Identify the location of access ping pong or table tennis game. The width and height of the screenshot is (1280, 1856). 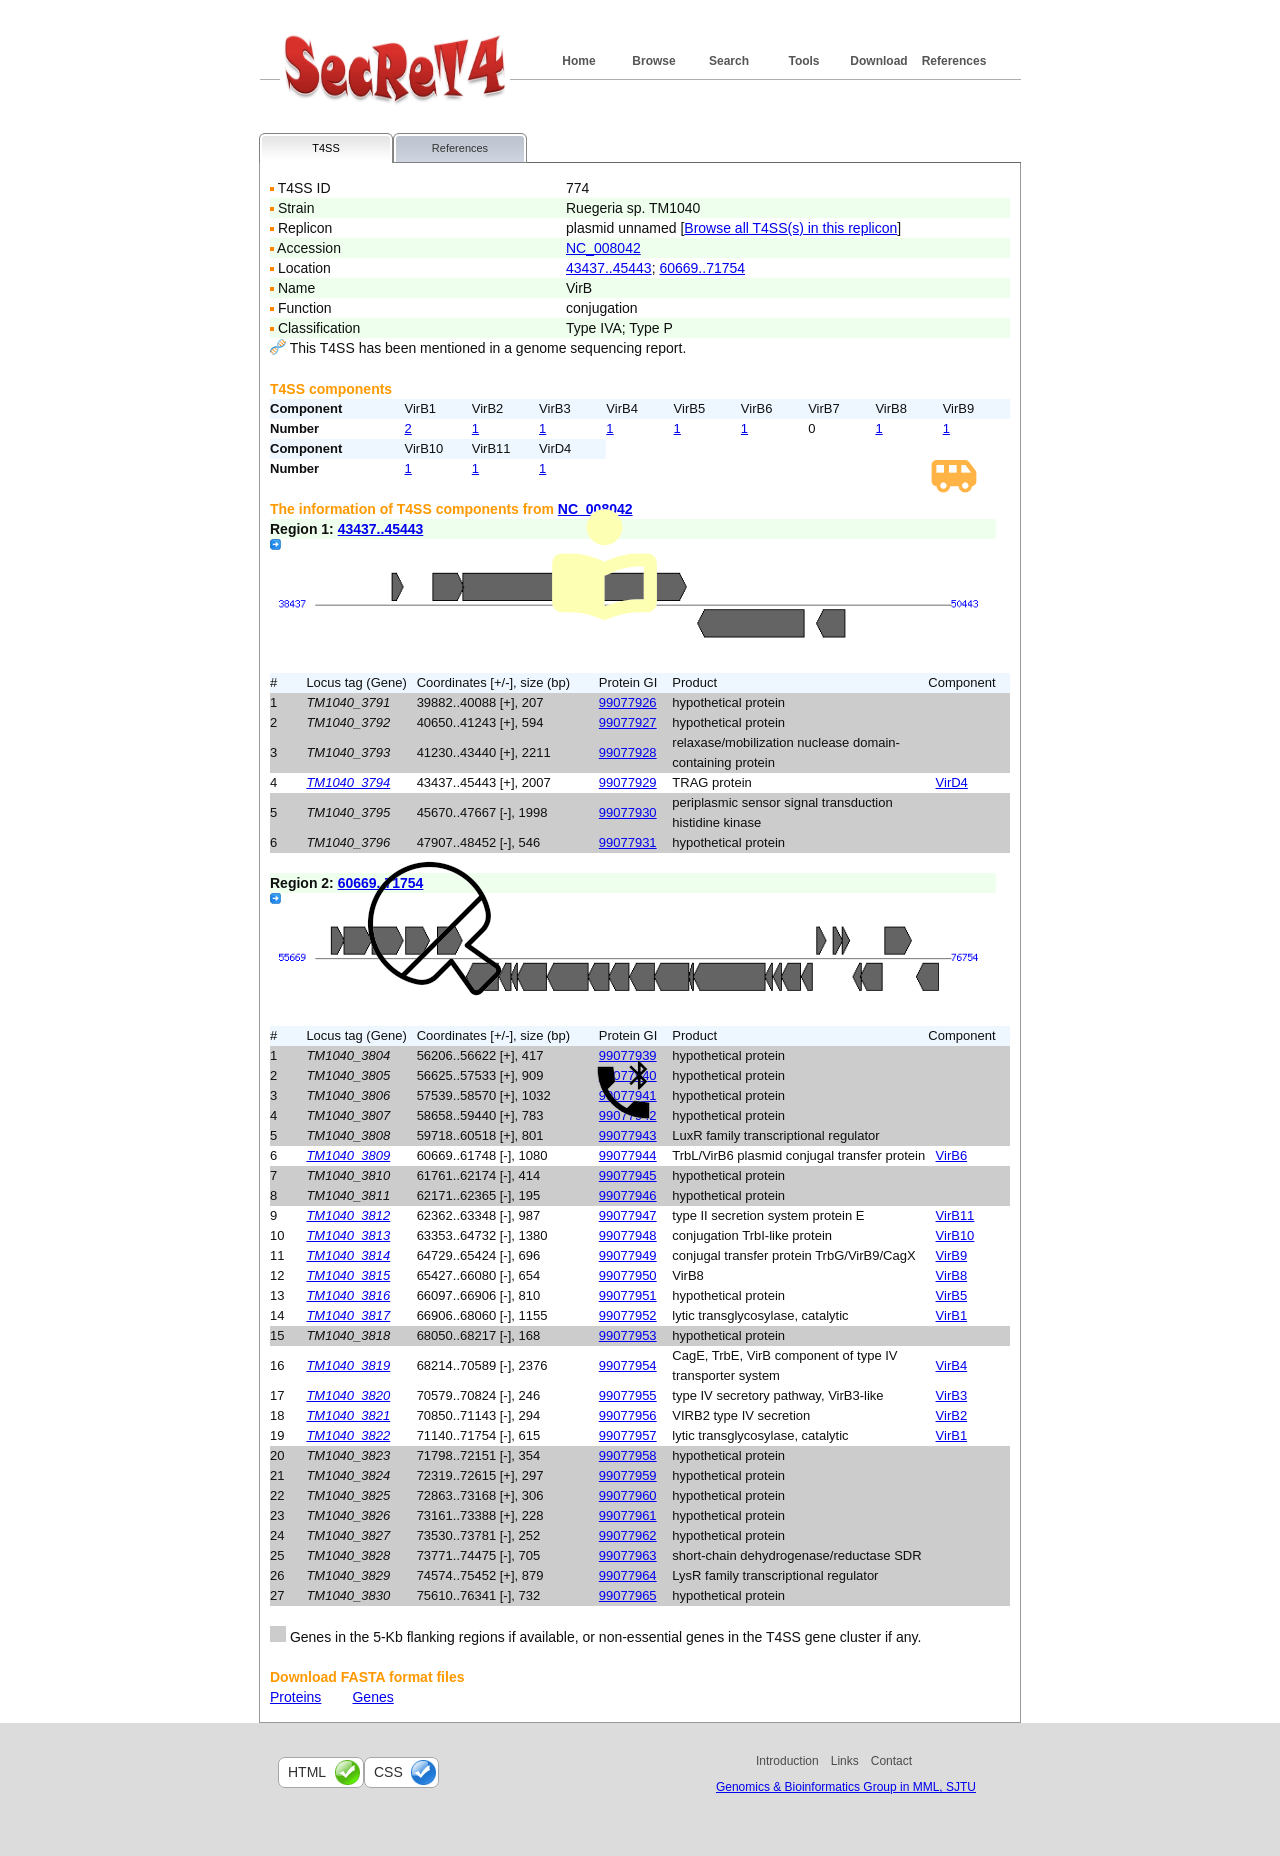
(432, 926).